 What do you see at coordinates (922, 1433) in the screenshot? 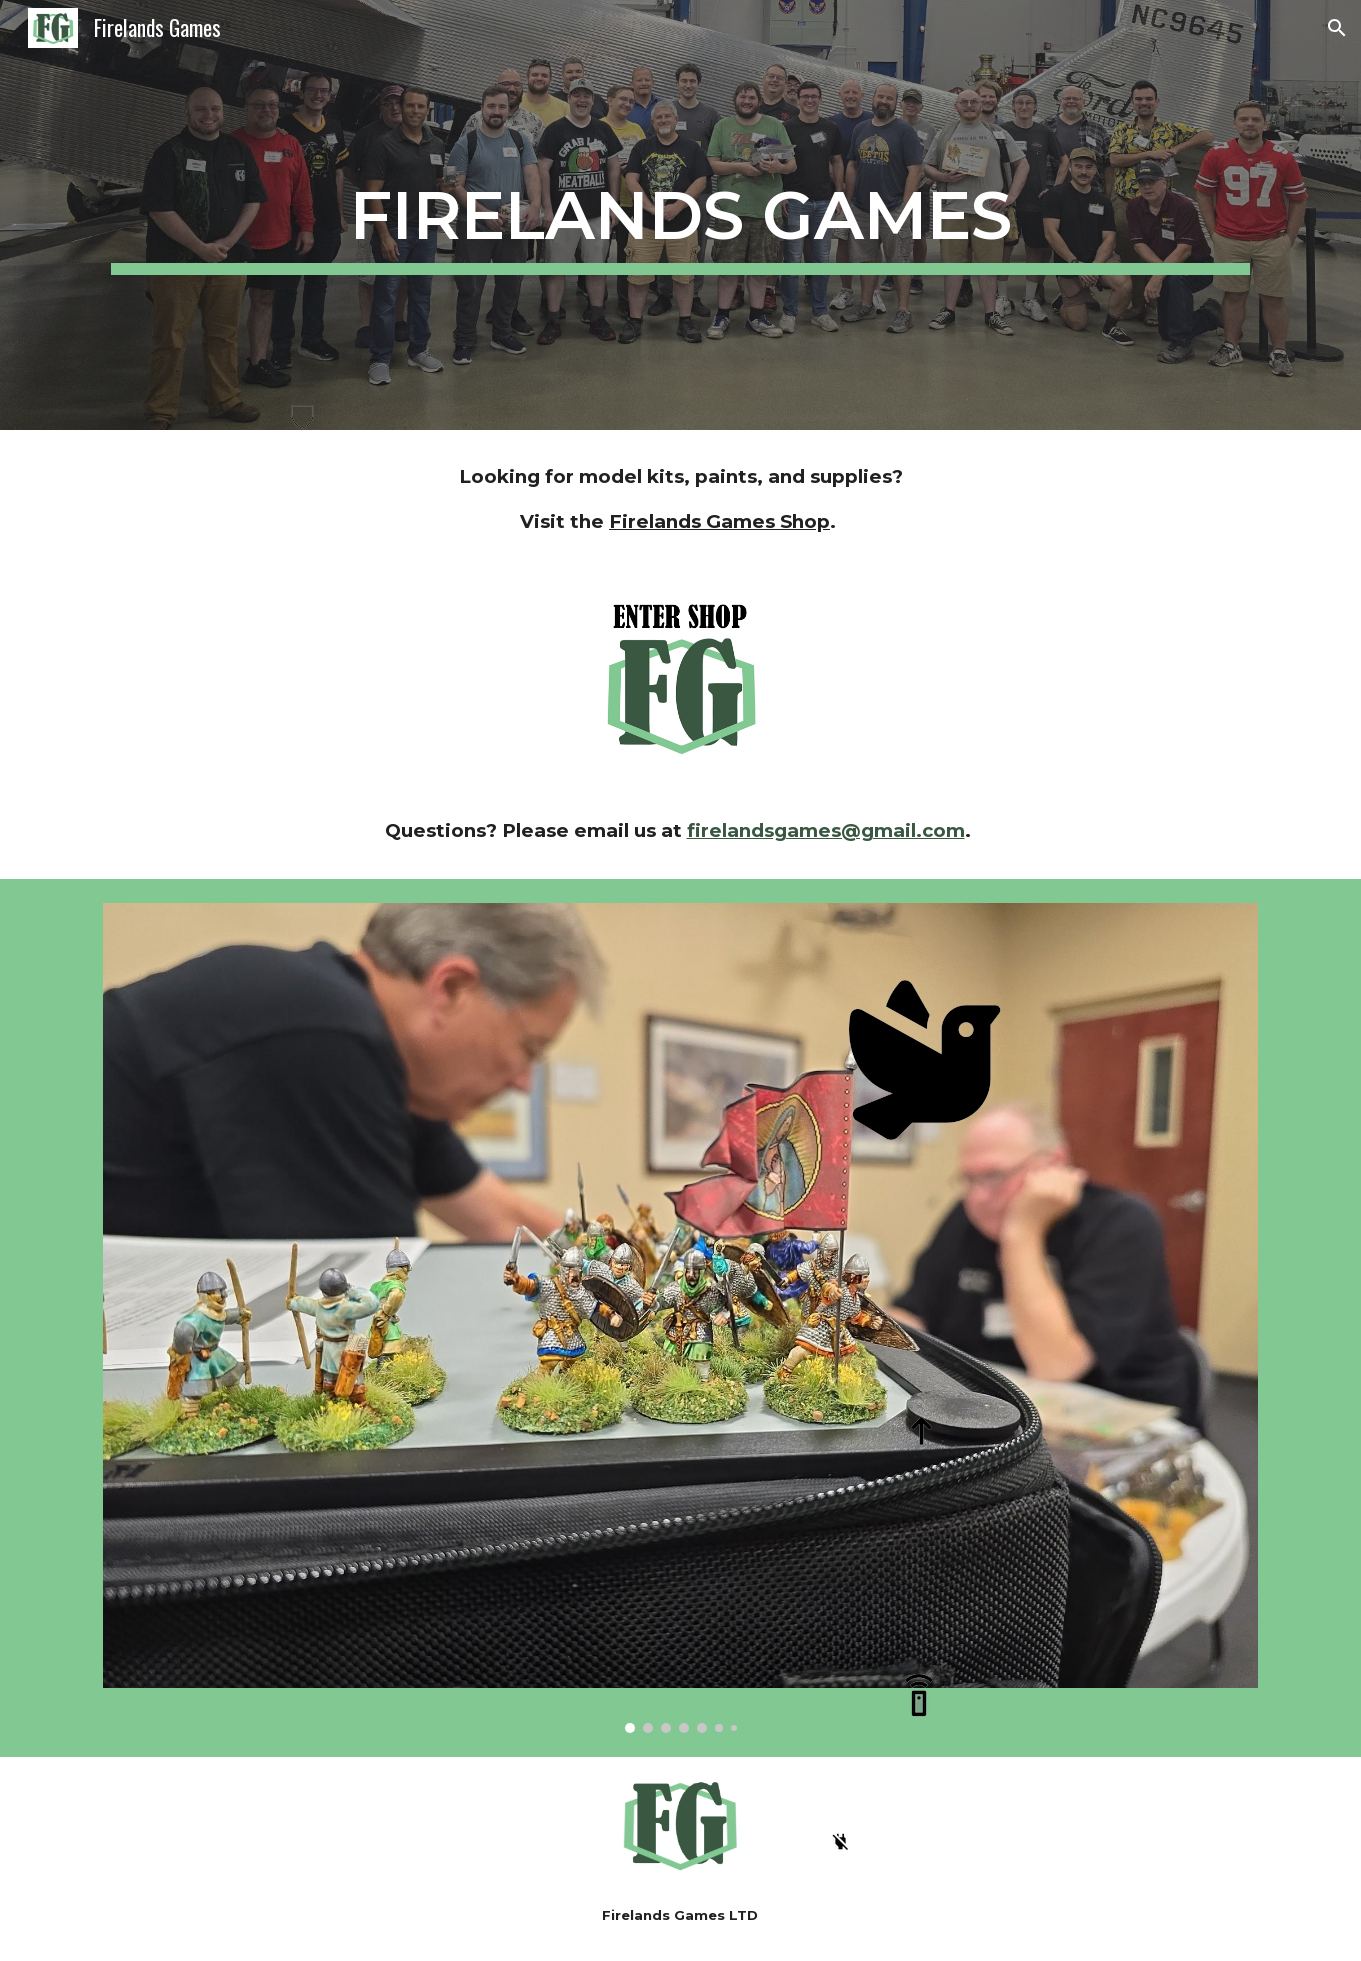
I see `move item up in a list` at bounding box center [922, 1433].